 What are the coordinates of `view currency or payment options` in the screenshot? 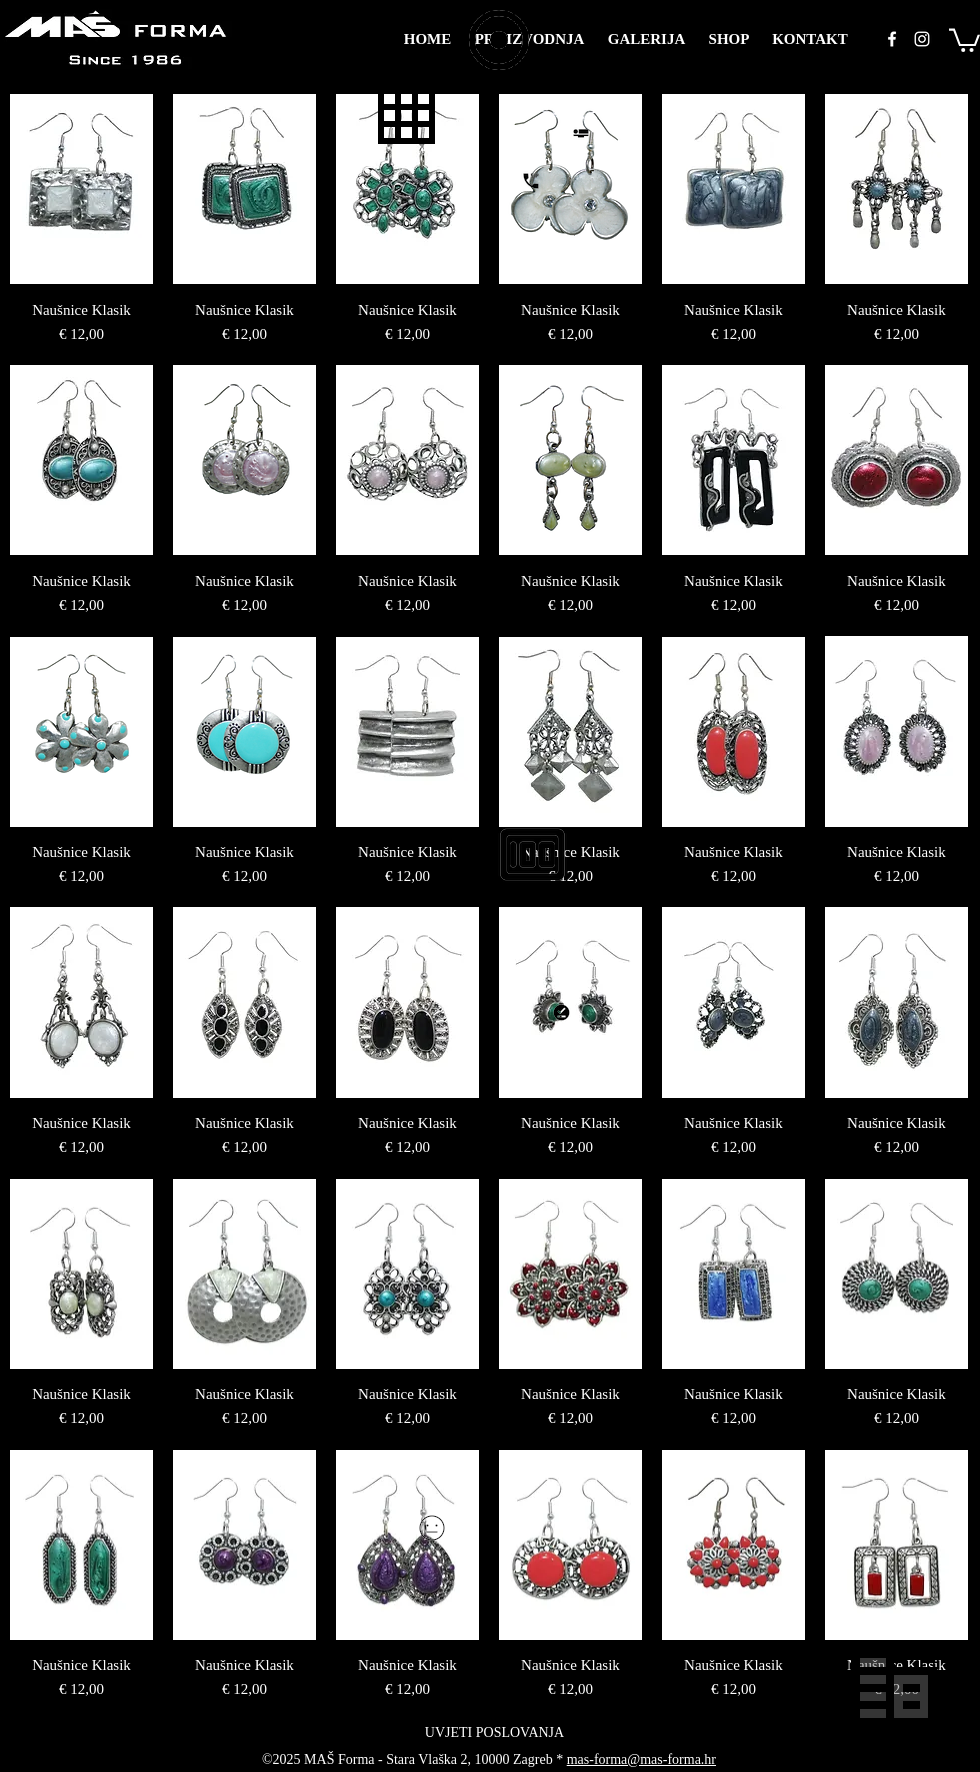 It's located at (532, 854).